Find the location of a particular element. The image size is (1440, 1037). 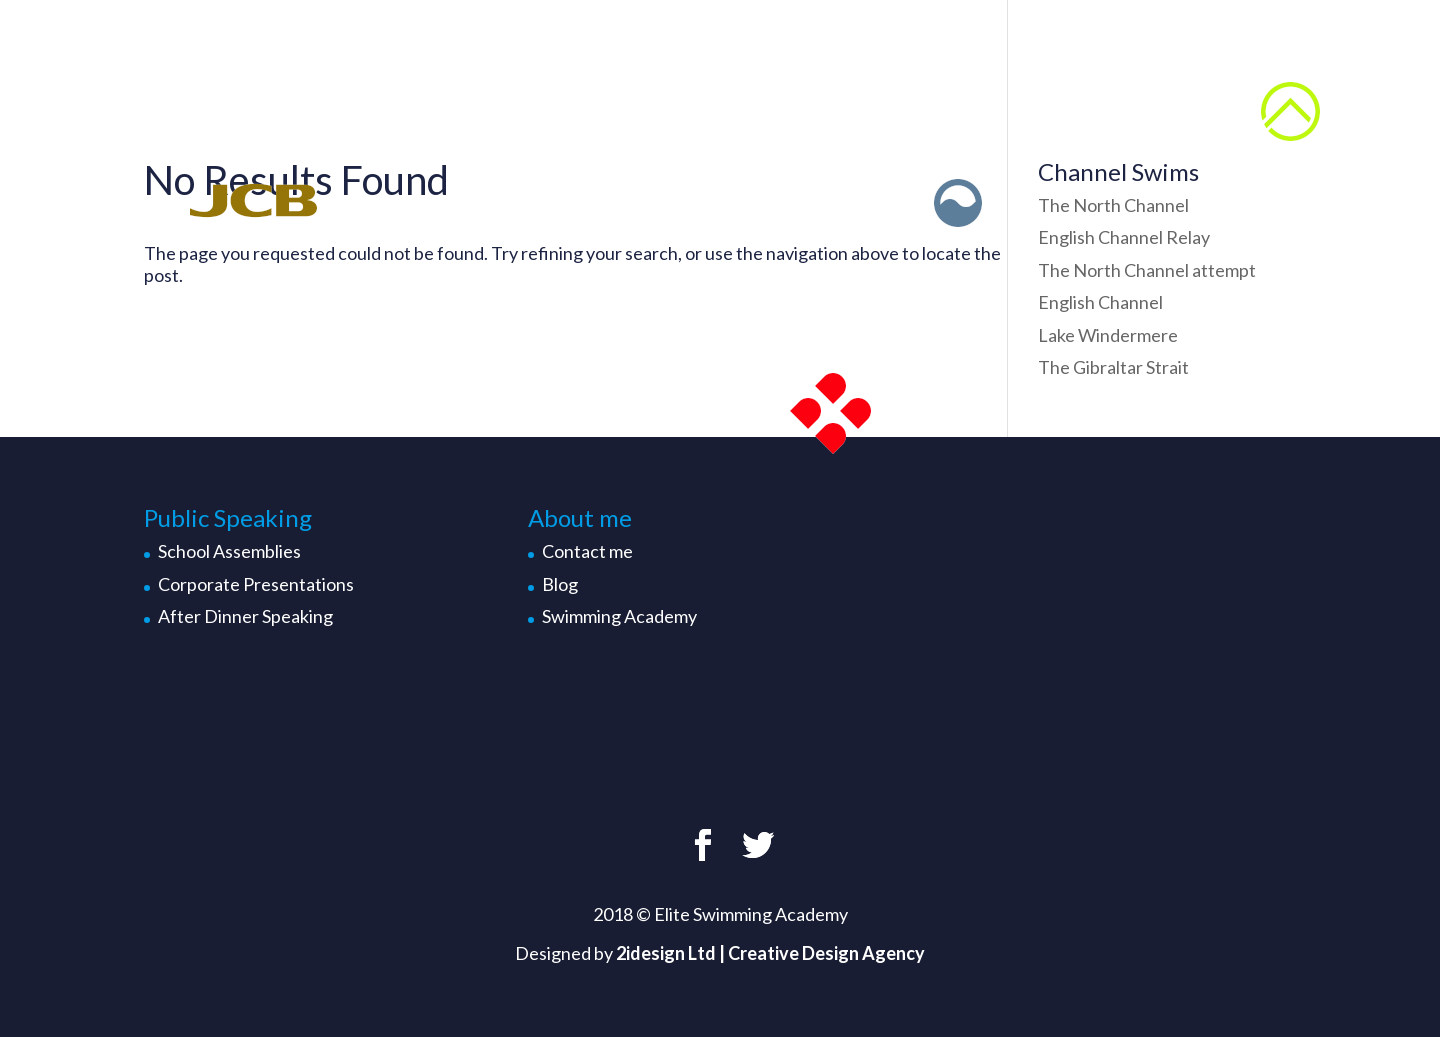

open the openHAB smart home dashboard is located at coordinates (1290, 111).